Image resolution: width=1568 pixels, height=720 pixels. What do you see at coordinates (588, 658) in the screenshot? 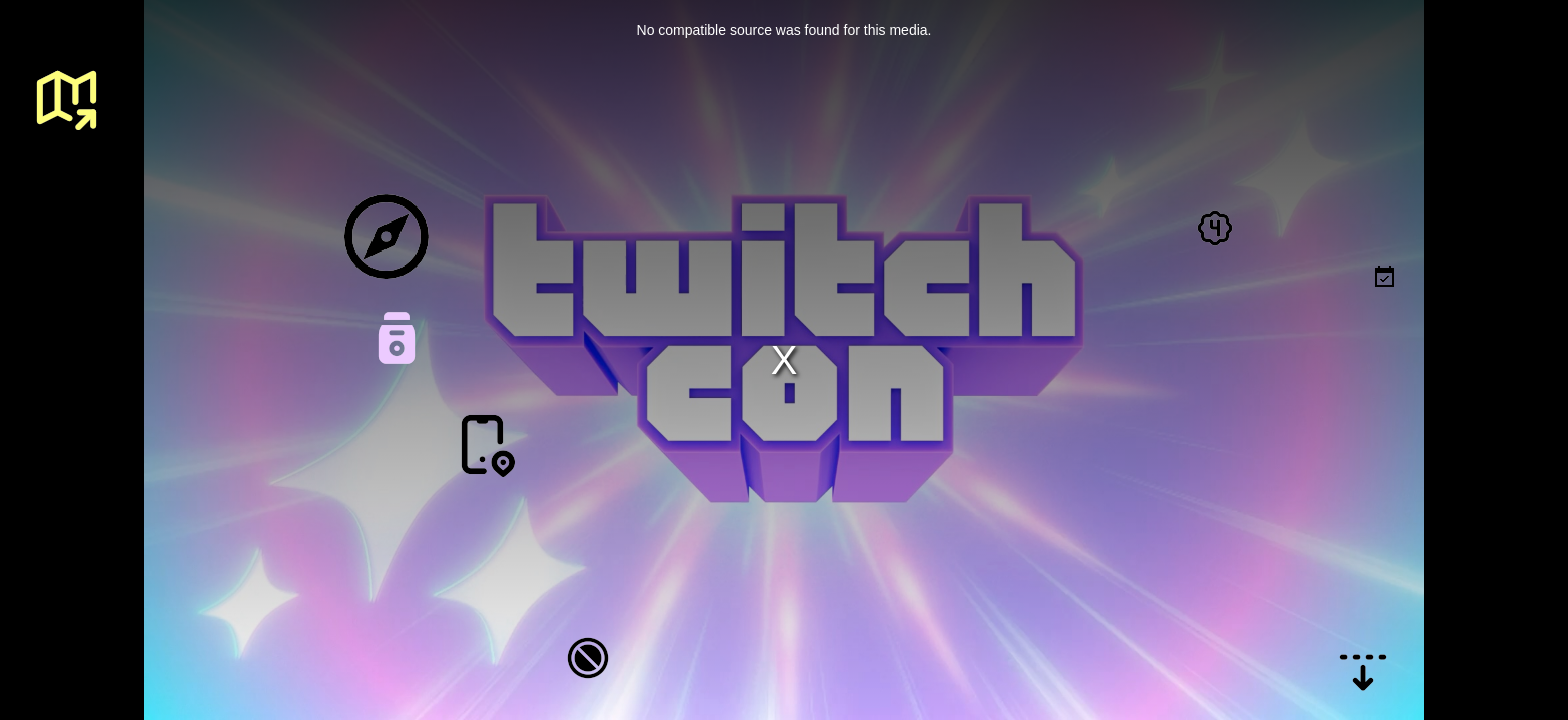
I see `indicates a blocked or prohibited action` at bounding box center [588, 658].